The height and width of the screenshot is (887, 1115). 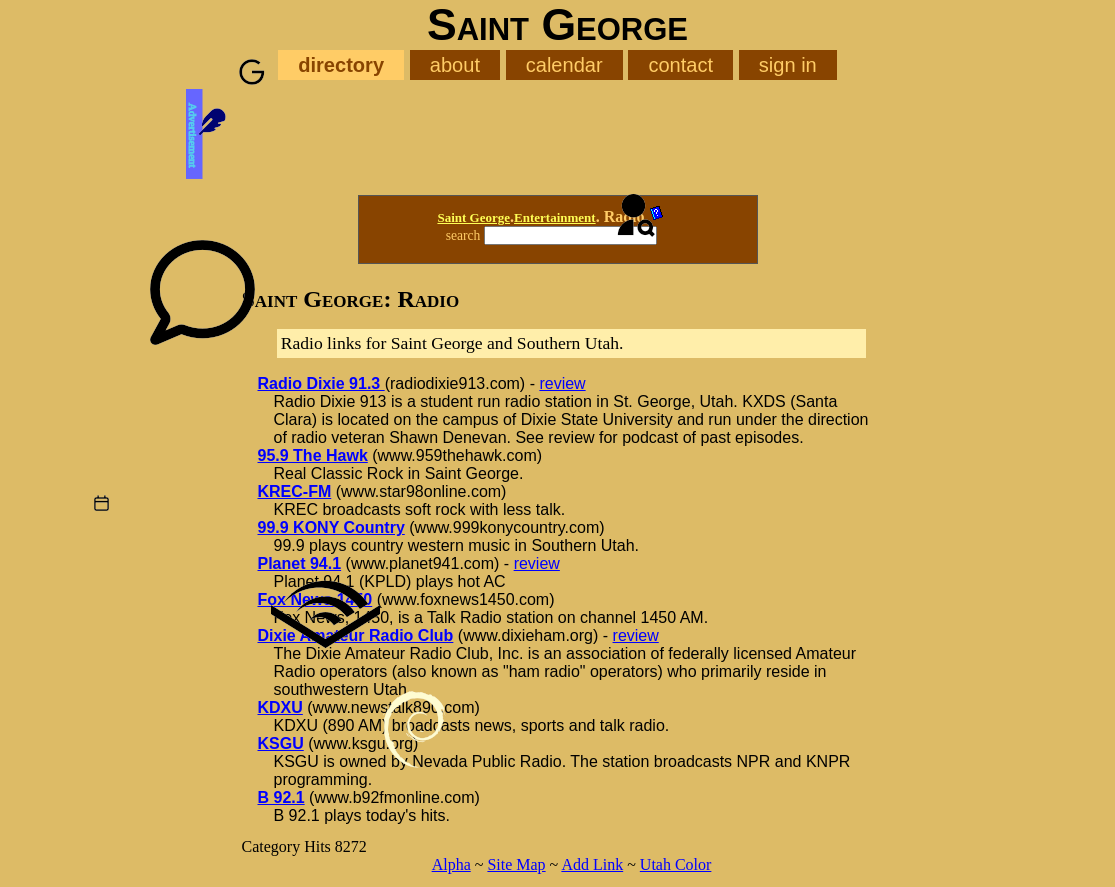 I want to click on debian linux operating system logo, so click(x=414, y=729).